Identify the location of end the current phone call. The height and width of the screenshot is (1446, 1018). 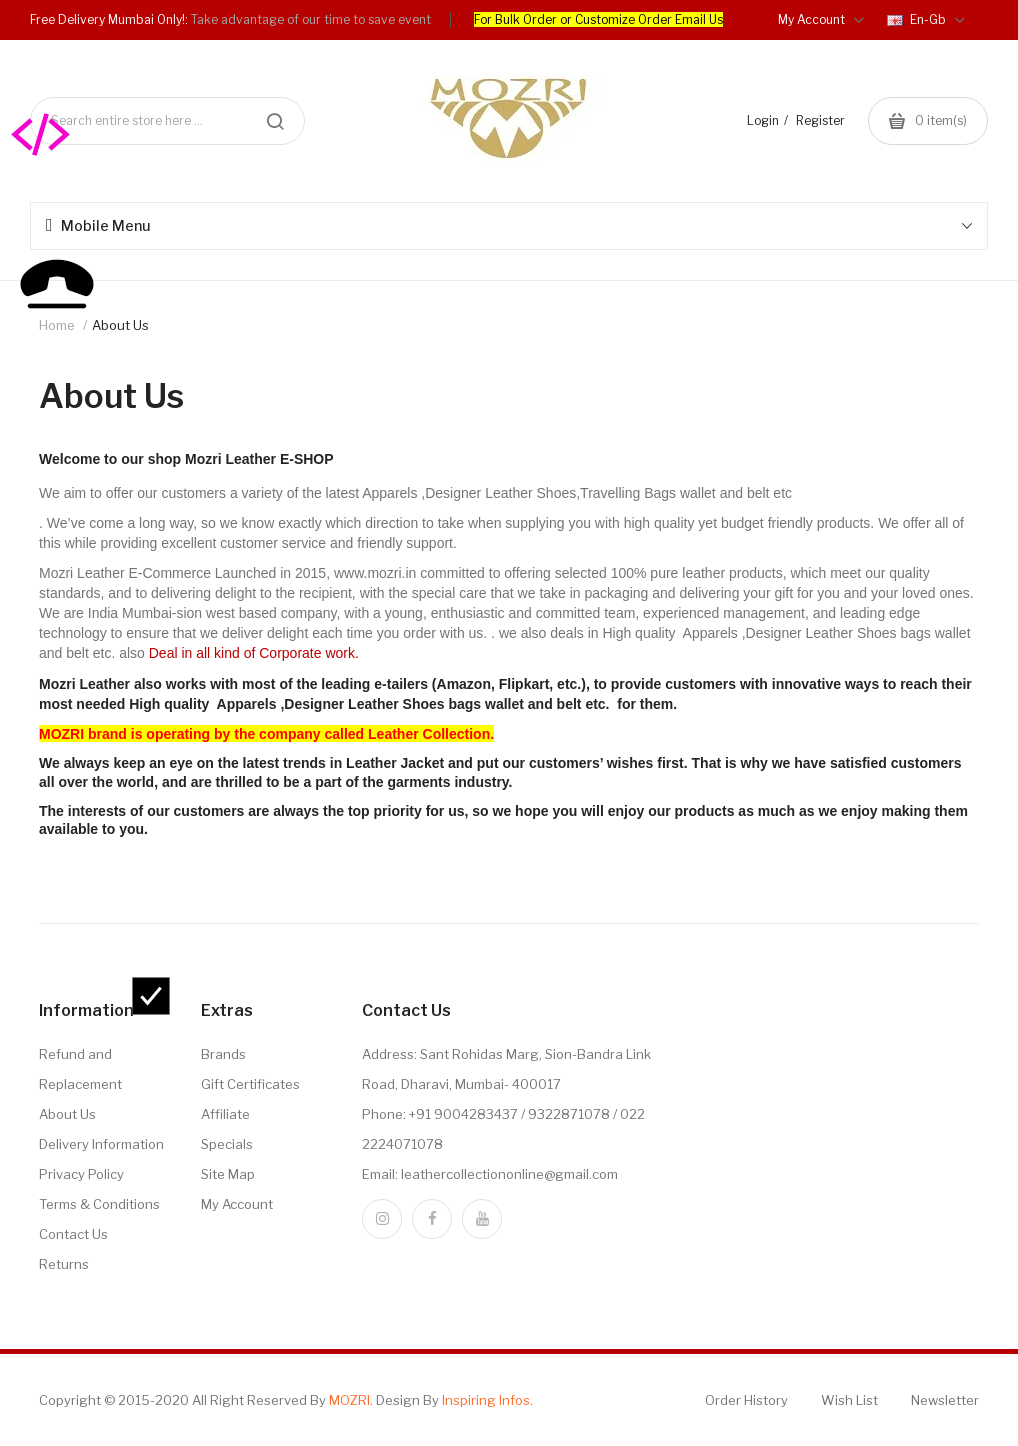
(57, 284).